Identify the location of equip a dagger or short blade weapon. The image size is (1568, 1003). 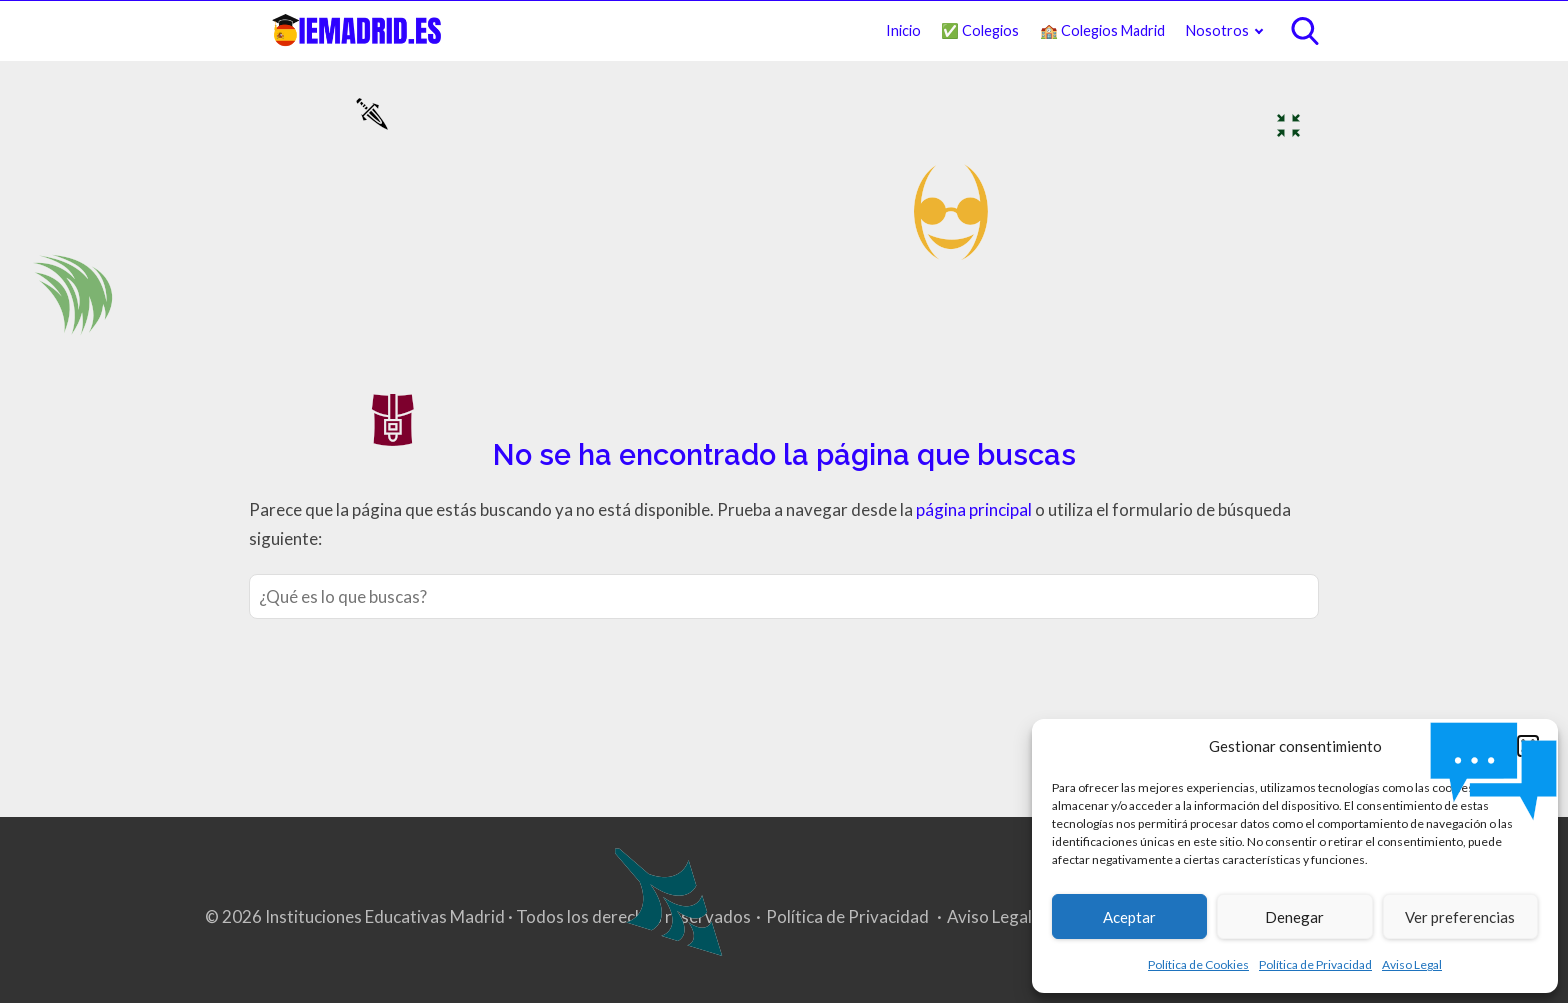
(372, 114).